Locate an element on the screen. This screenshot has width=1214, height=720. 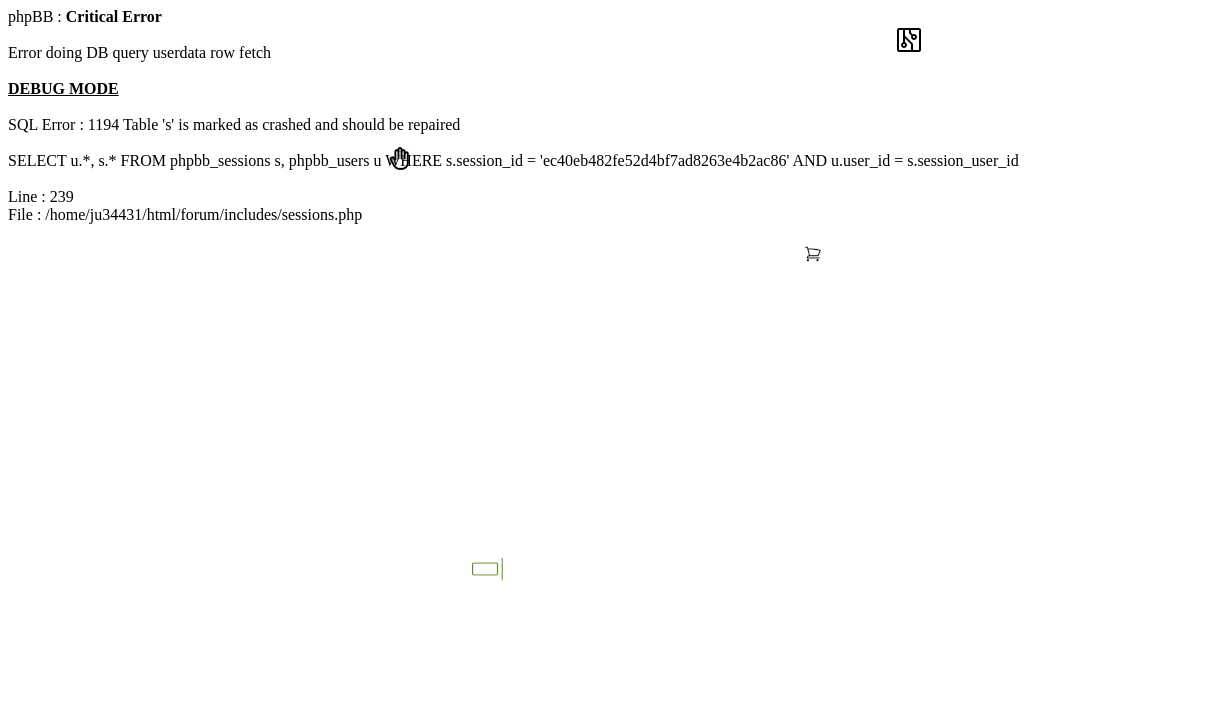
access hardware or circuit settings is located at coordinates (909, 40).